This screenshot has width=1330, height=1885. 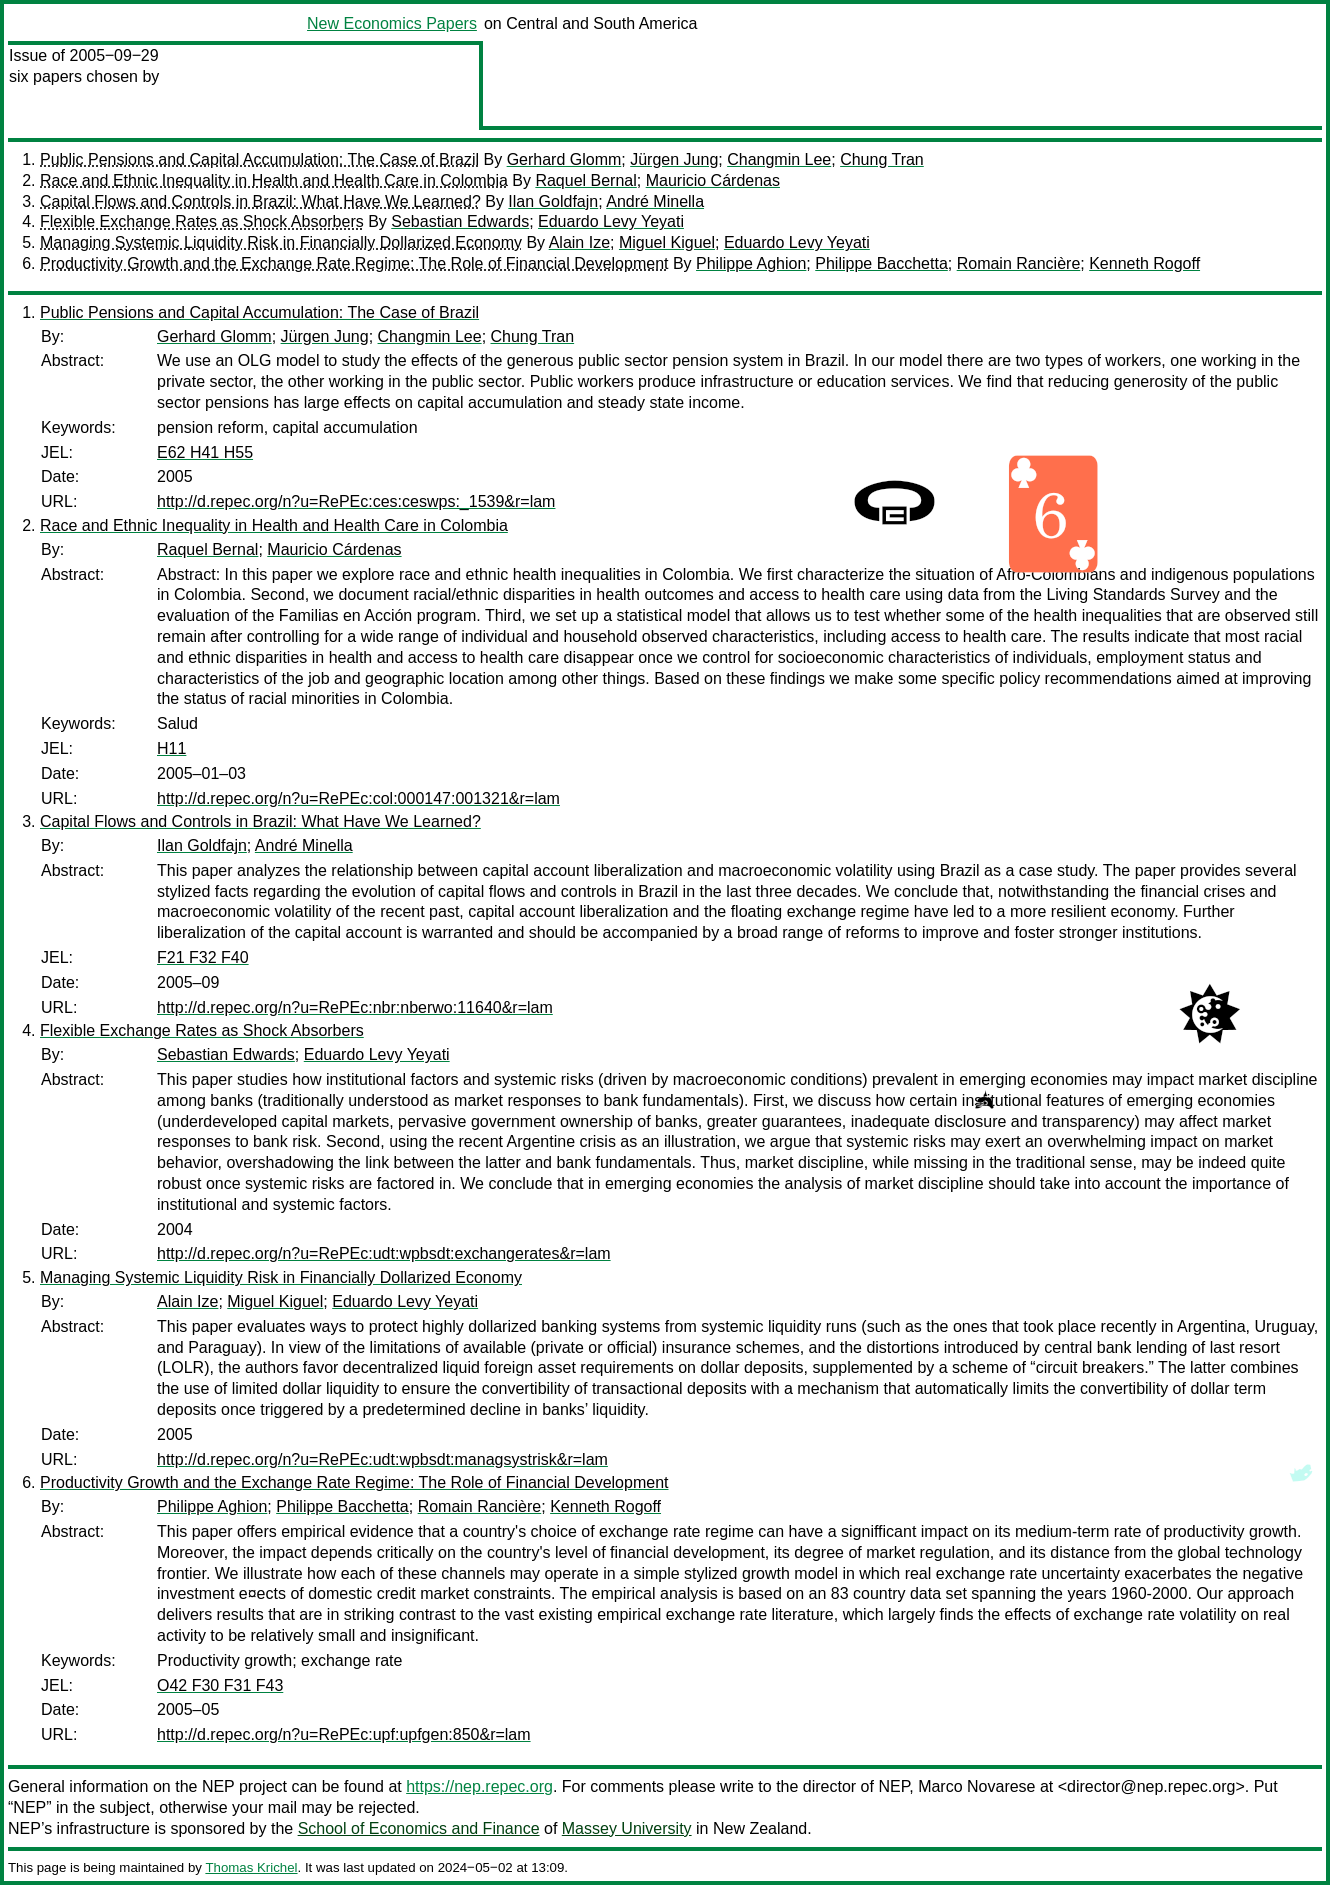 What do you see at coordinates (894, 502) in the screenshot?
I see `equip or manage belt accessory` at bounding box center [894, 502].